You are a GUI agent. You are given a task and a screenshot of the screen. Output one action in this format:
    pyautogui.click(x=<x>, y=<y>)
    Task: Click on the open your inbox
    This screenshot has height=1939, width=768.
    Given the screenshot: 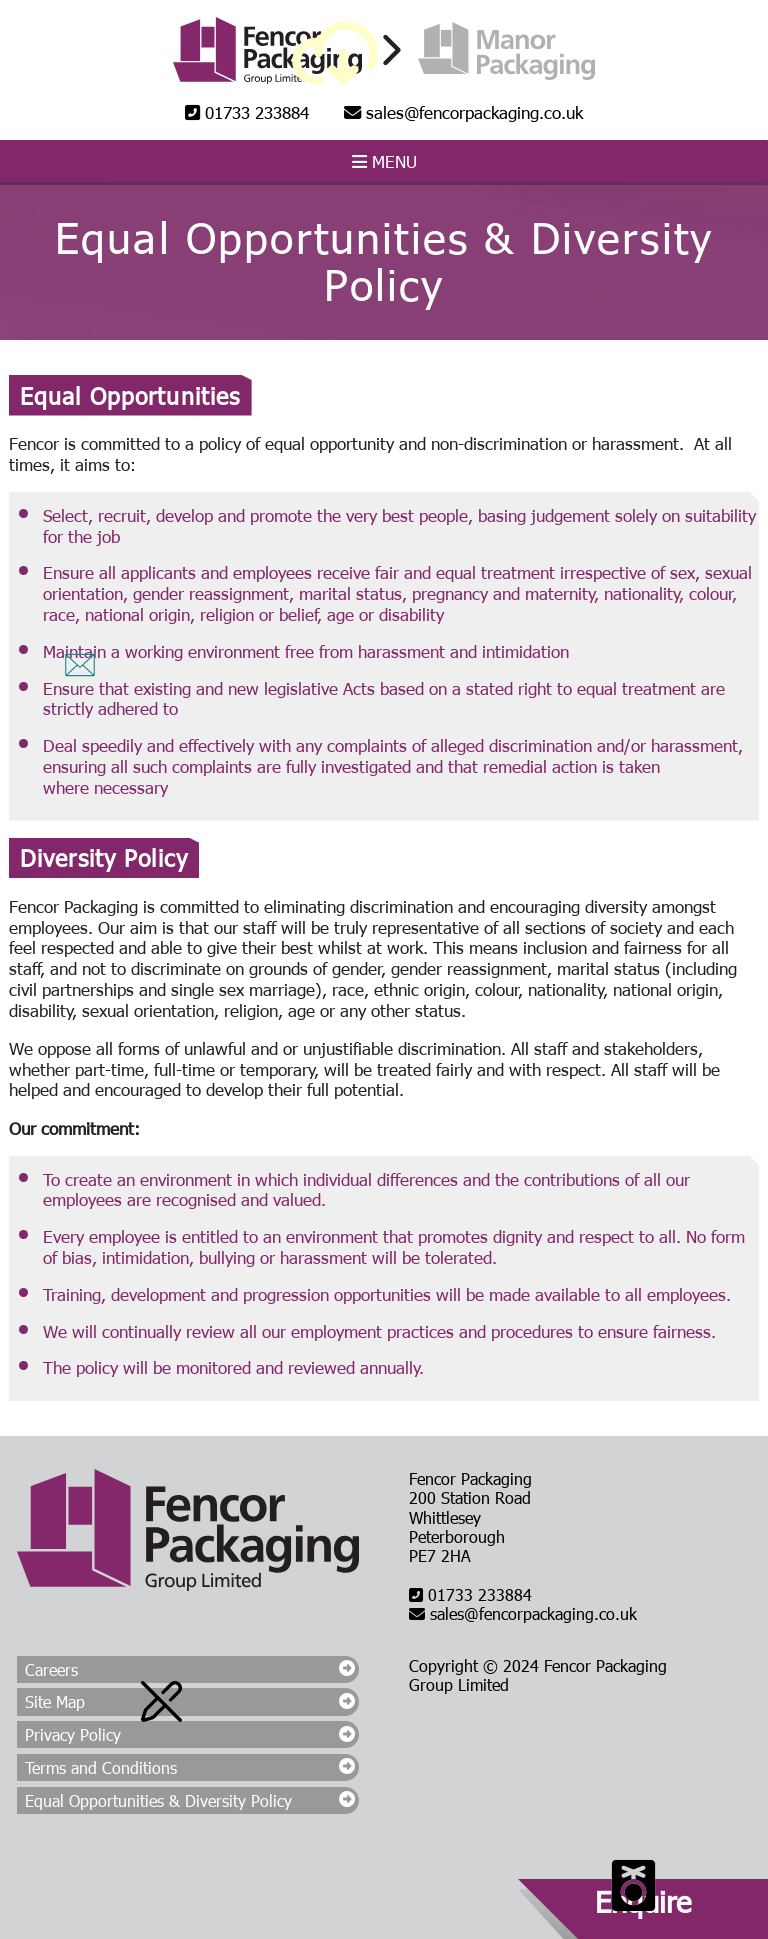 What is the action you would take?
    pyautogui.click(x=80, y=665)
    